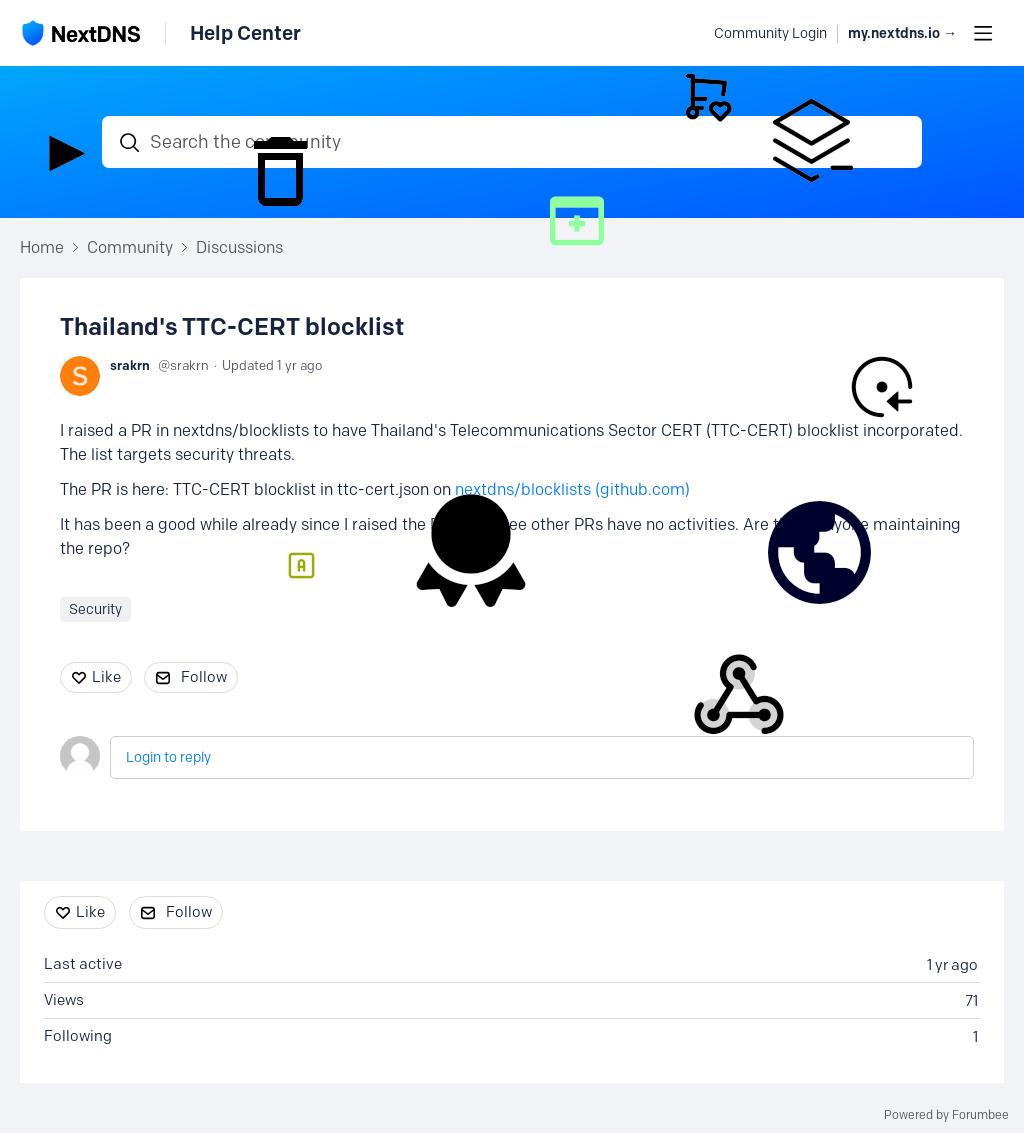  What do you see at coordinates (280, 171) in the screenshot?
I see `delete selected item` at bounding box center [280, 171].